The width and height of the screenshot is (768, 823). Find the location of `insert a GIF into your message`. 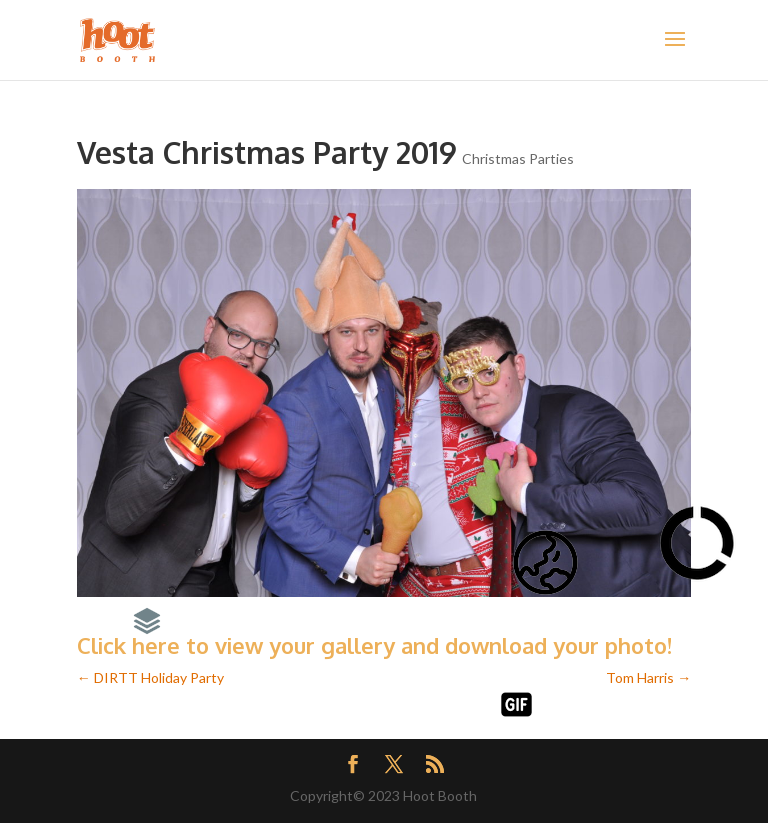

insert a GIF into your message is located at coordinates (516, 704).